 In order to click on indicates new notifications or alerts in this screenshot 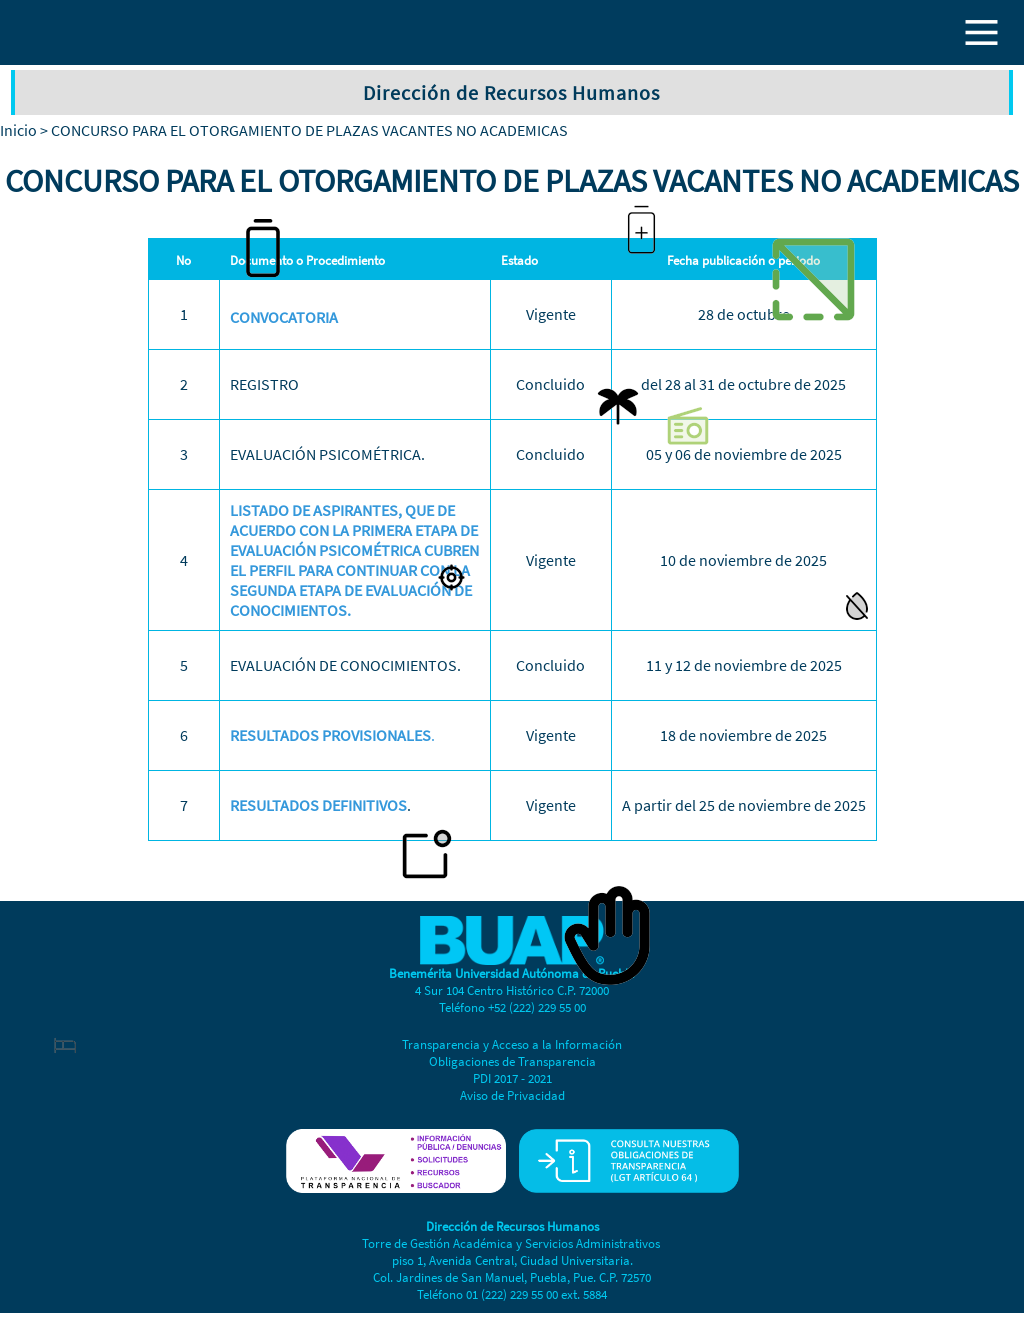, I will do `click(426, 855)`.